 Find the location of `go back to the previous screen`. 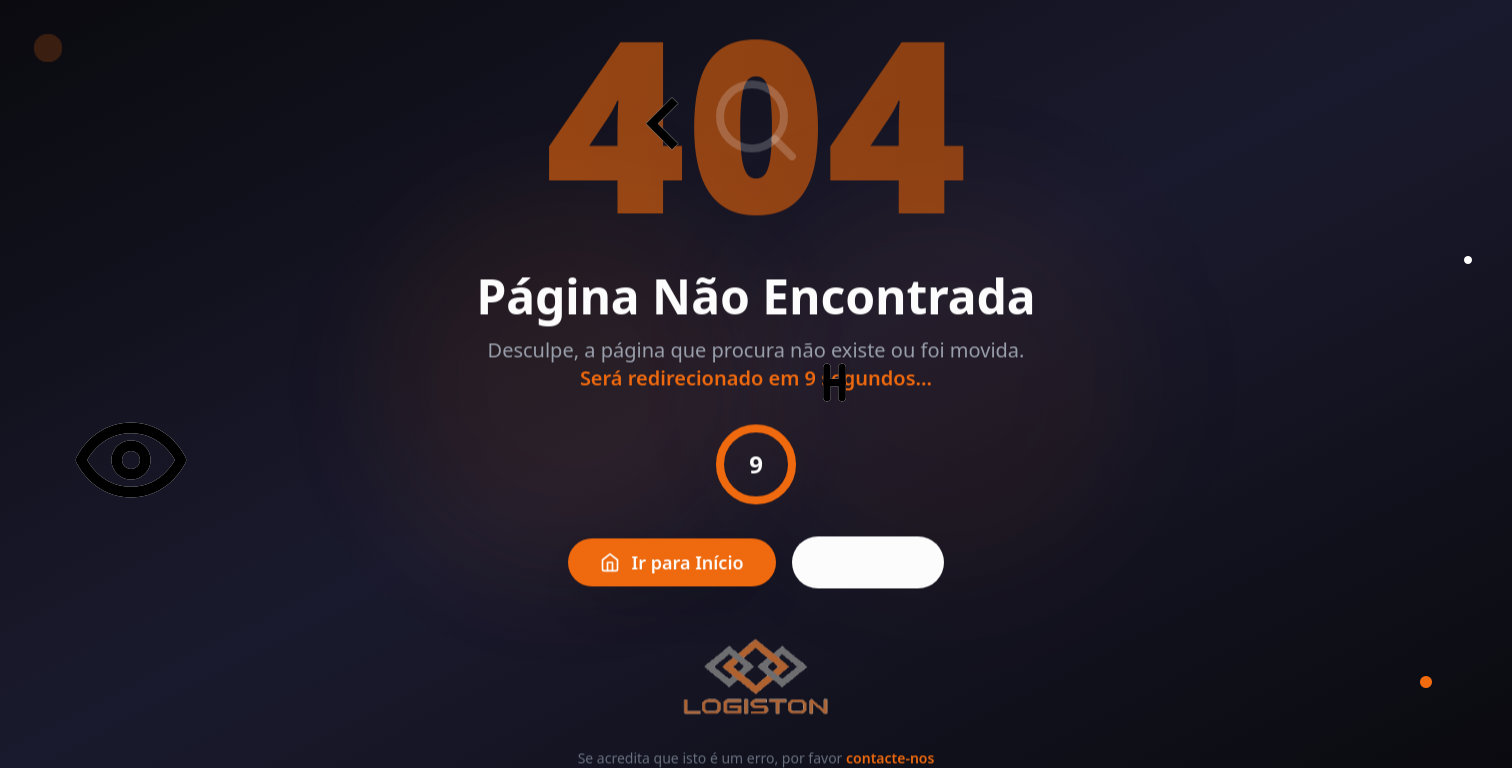

go back to the previous screen is located at coordinates (662, 123).